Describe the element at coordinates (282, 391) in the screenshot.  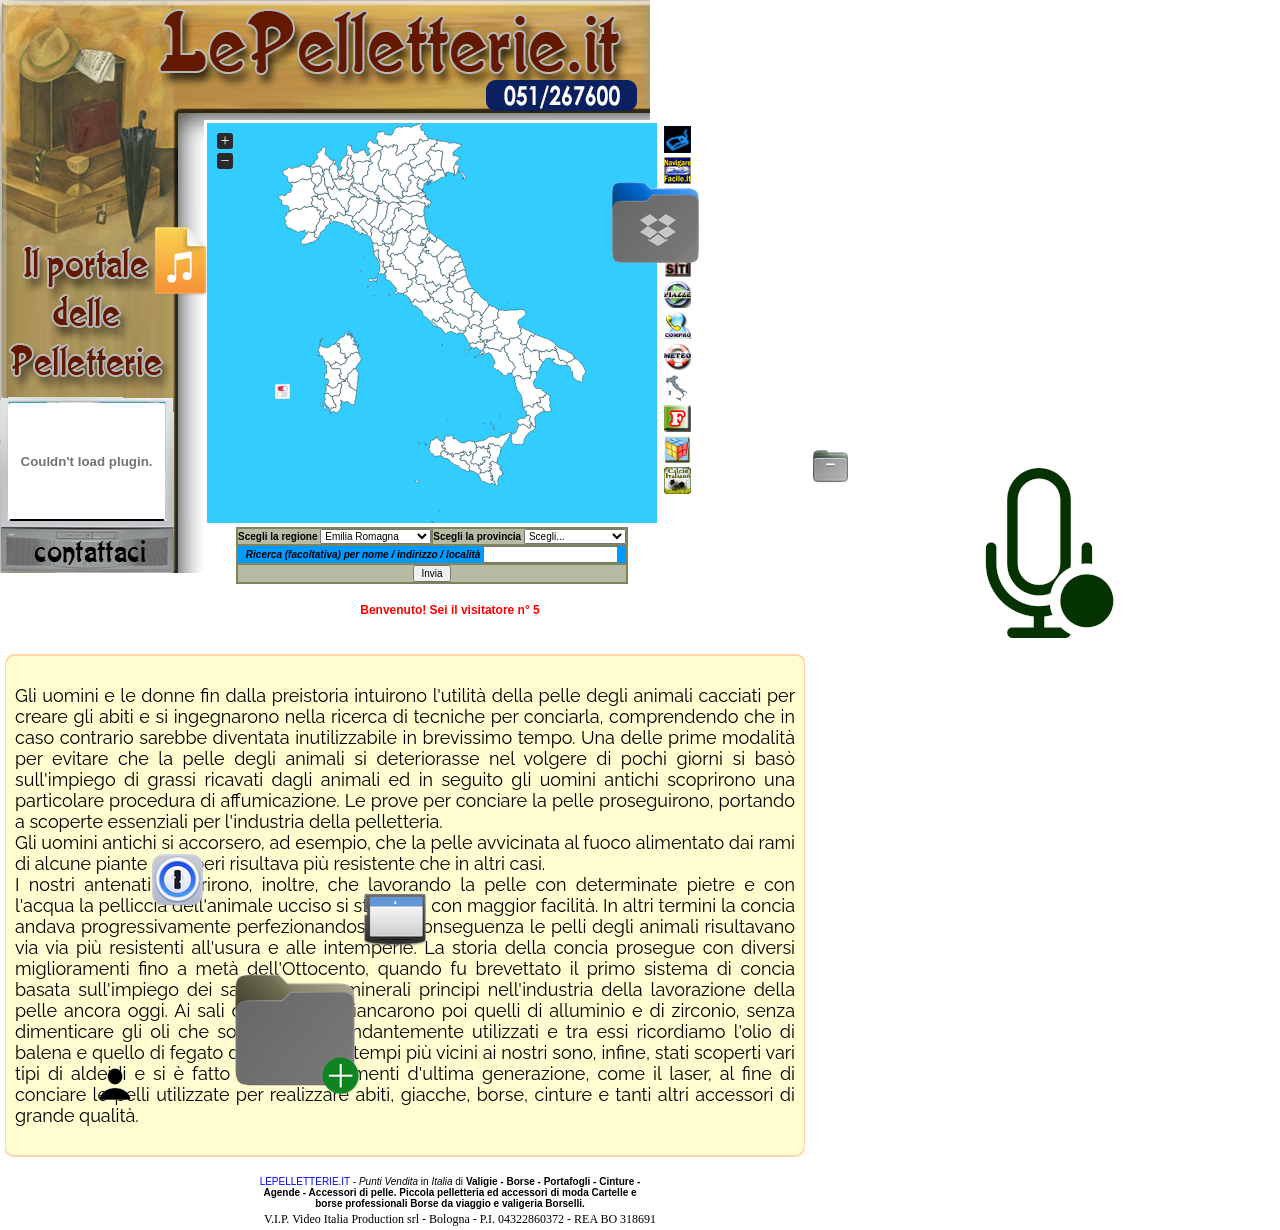
I see `open unity tweak tool settings` at that location.